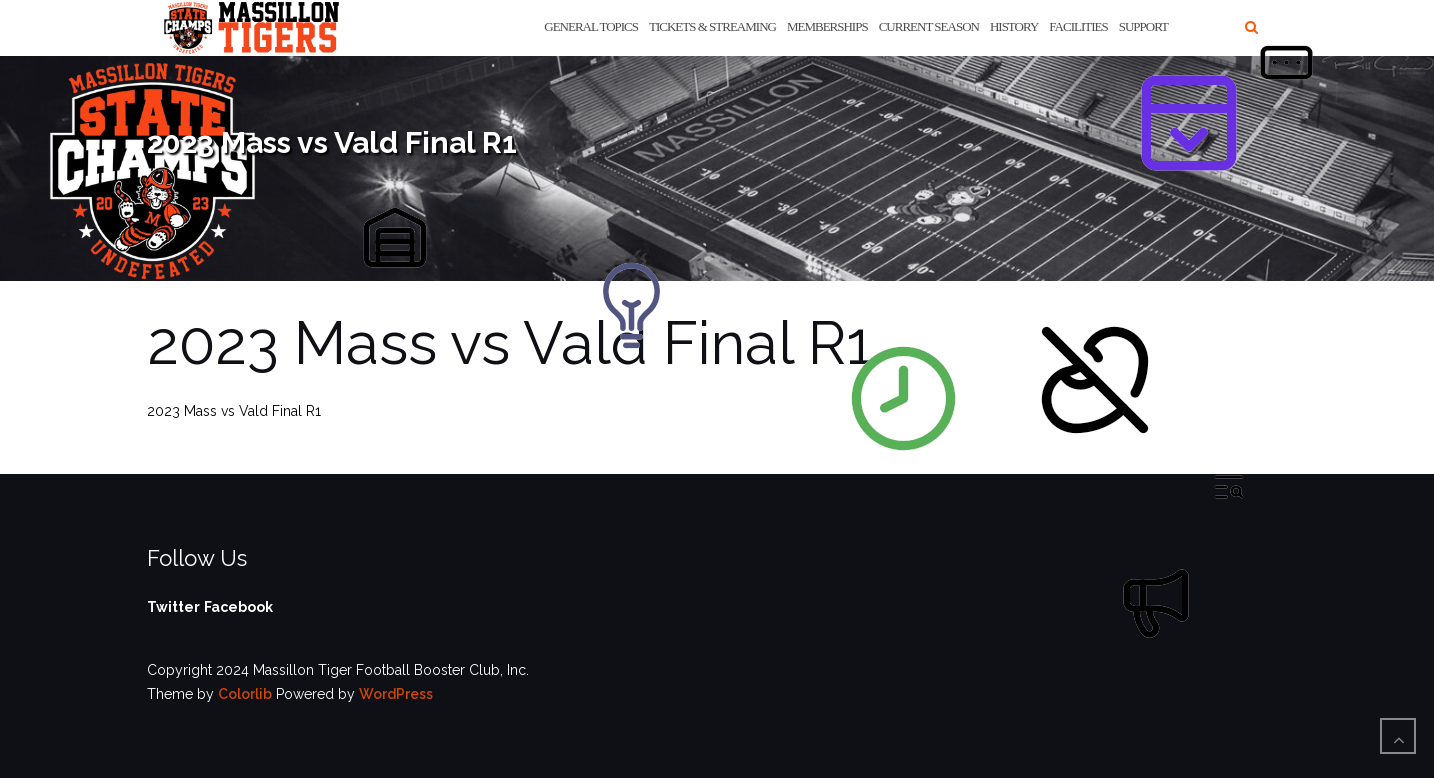 Image resolution: width=1434 pixels, height=778 pixels. Describe the element at coordinates (903, 398) in the screenshot. I see `indicates 8 o'clock time` at that location.